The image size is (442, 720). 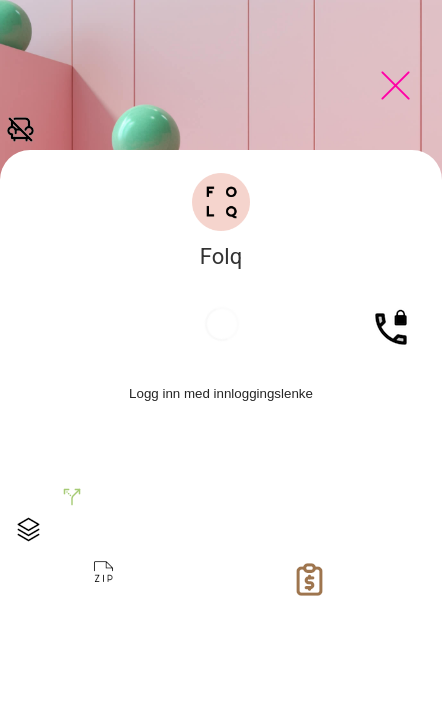 What do you see at coordinates (309, 579) in the screenshot?
I see `view financial report` at bounding box center [309, 579].